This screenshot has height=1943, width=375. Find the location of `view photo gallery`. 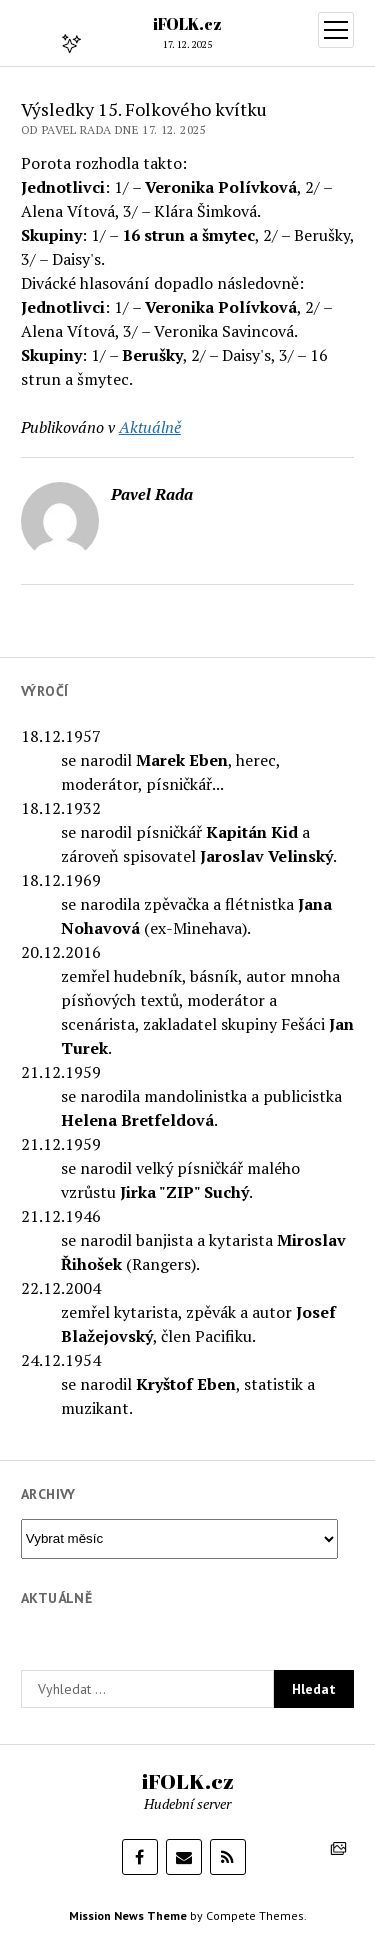

view photo gallery is located at coordinates (338, 1848).